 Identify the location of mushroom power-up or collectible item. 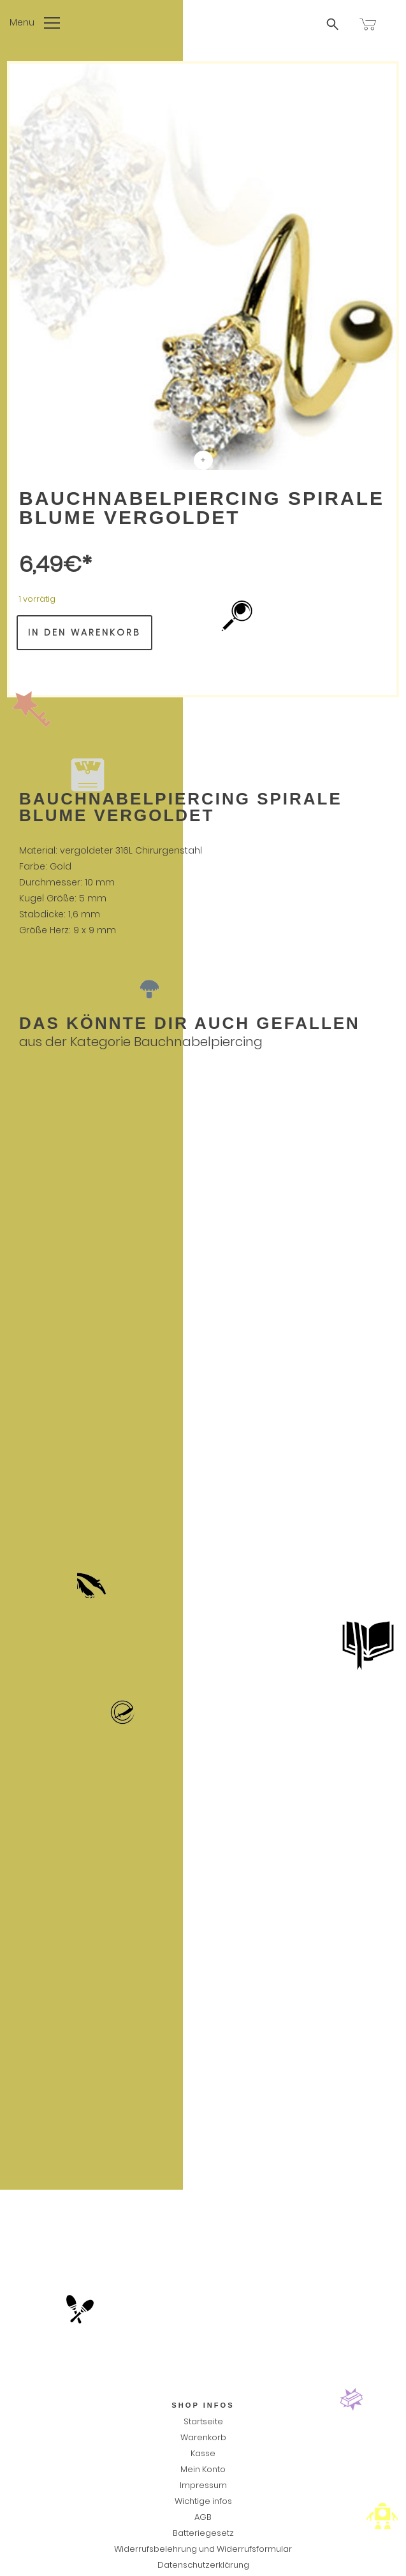
(149, 989).